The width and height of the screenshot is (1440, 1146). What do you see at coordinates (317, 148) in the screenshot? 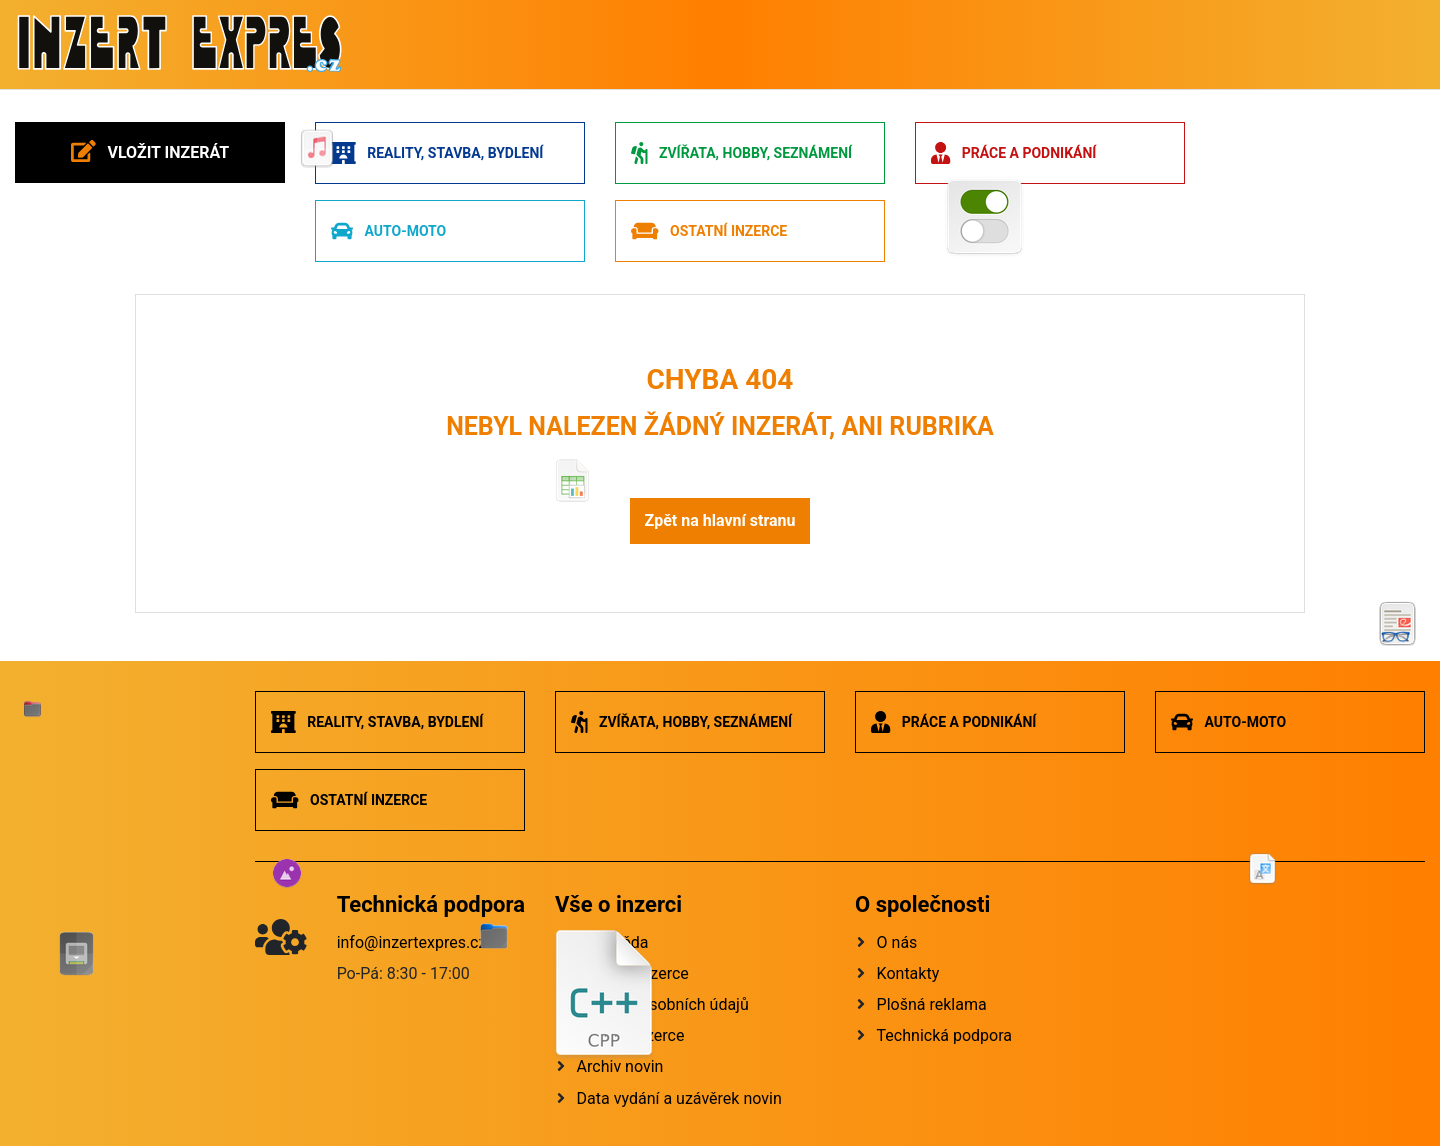
I see `an audio or music file` at bounding box center [317, 148].